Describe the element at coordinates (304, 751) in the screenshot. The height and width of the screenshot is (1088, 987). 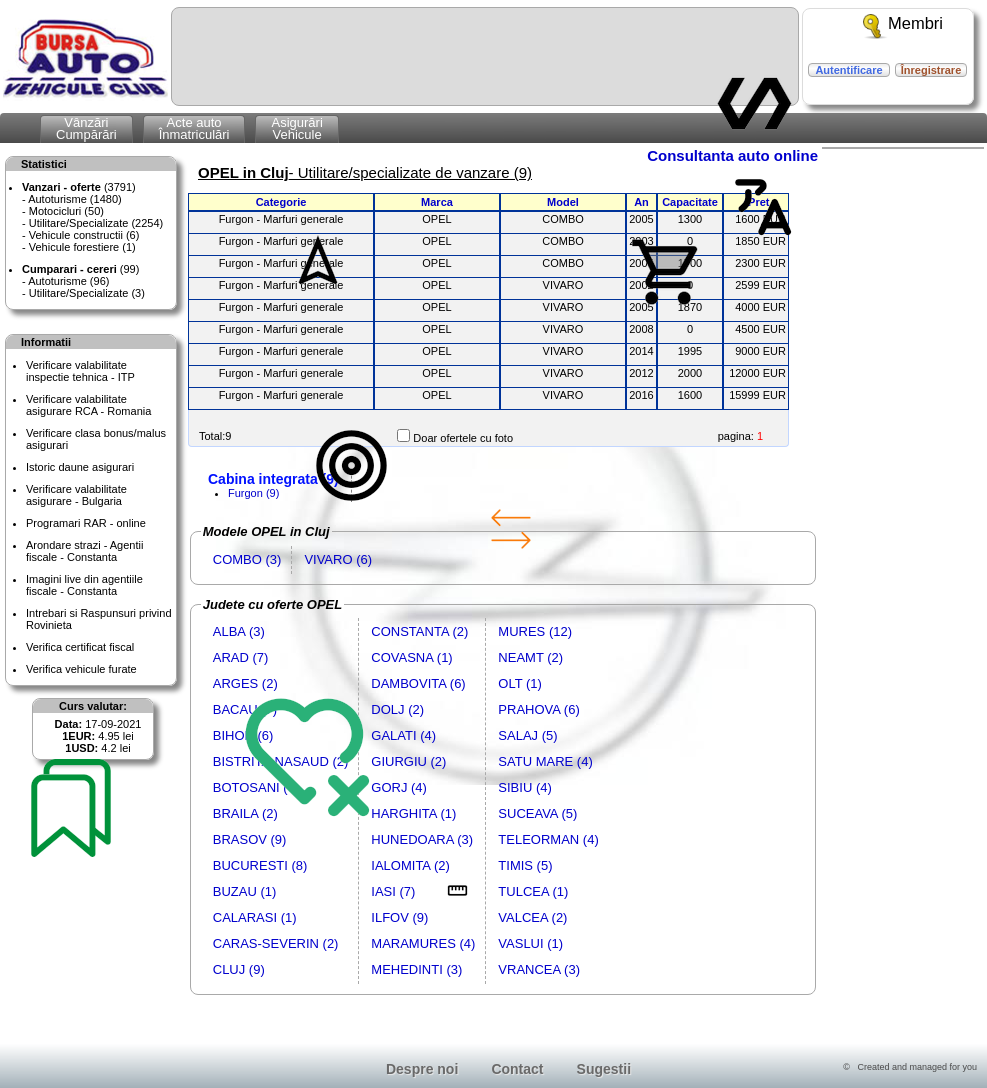
I see `remove from favorites` at that location.